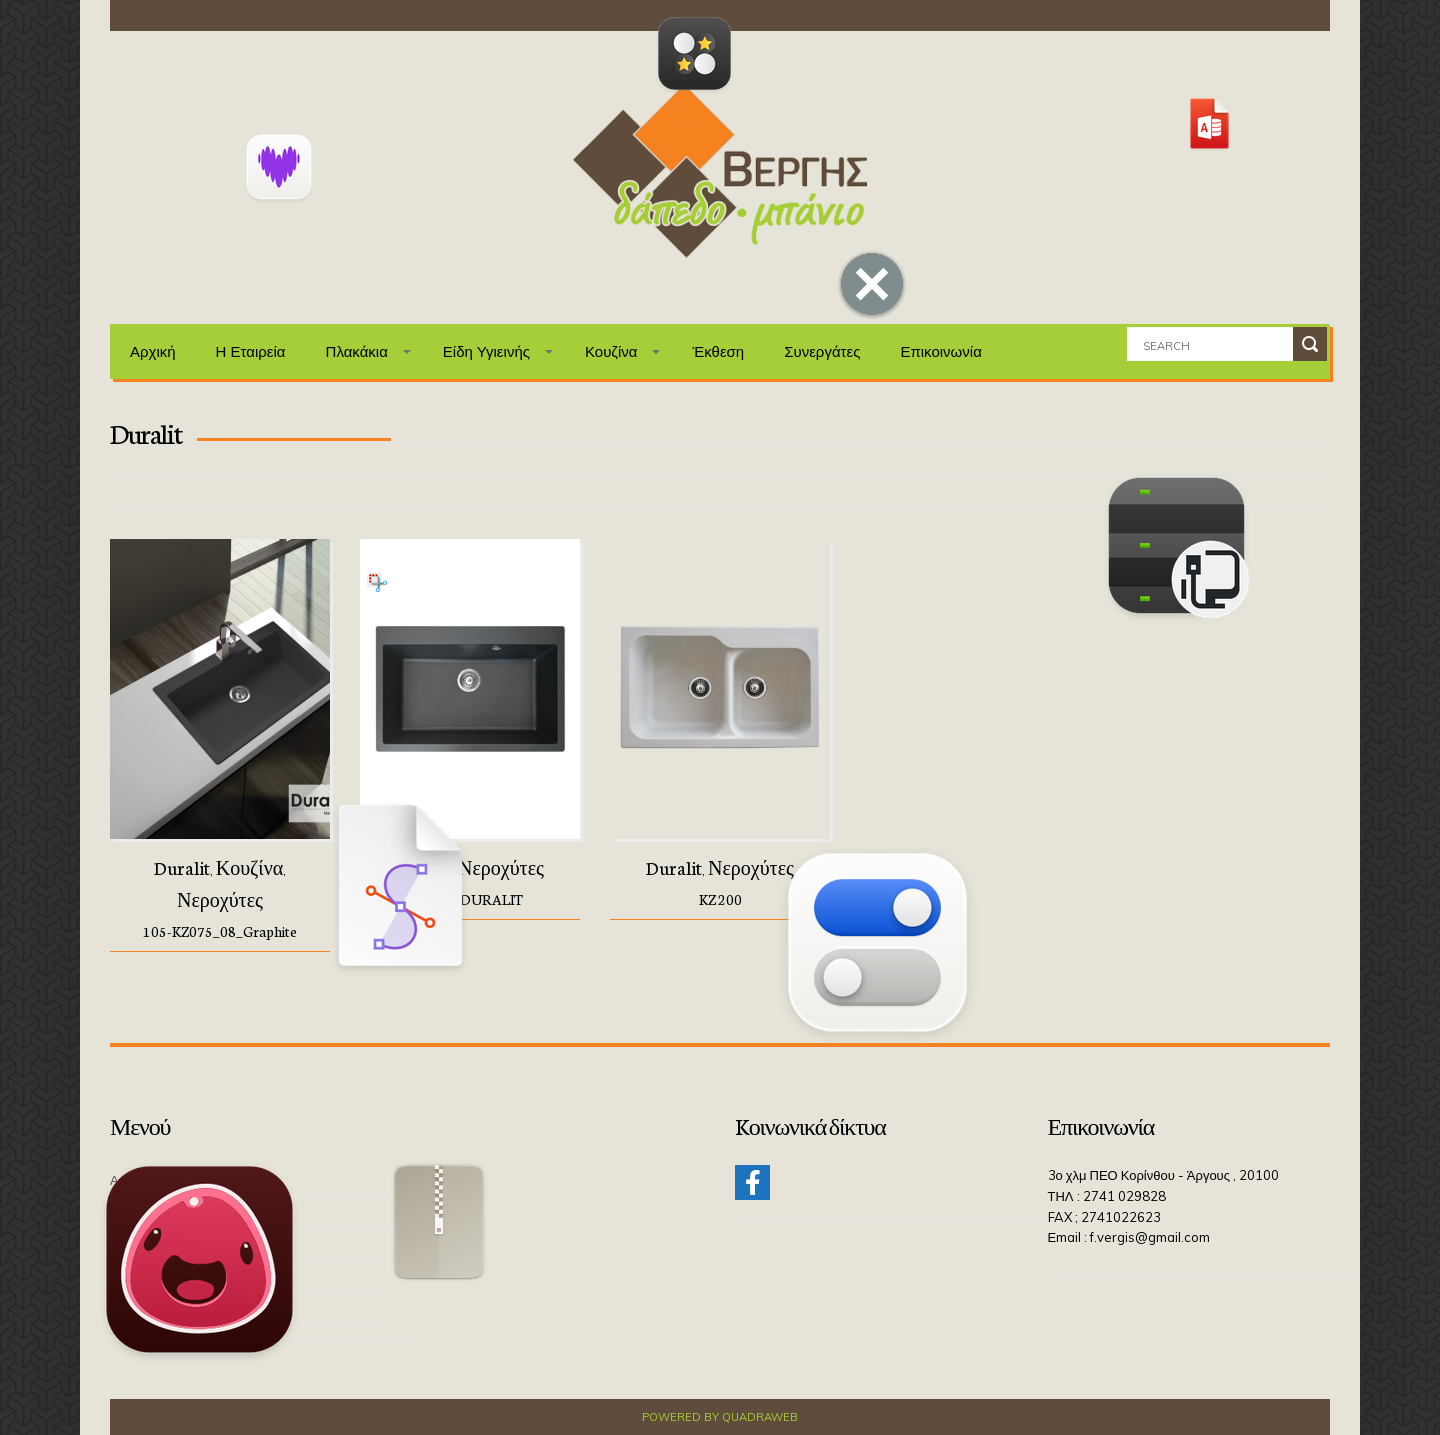 The height and width of the screenshot is (1435, 1440). What do you see at coordinates (1209, 123) in the screenshot?
I see `a microsoft access database file` at bounding box center [1209, 123].